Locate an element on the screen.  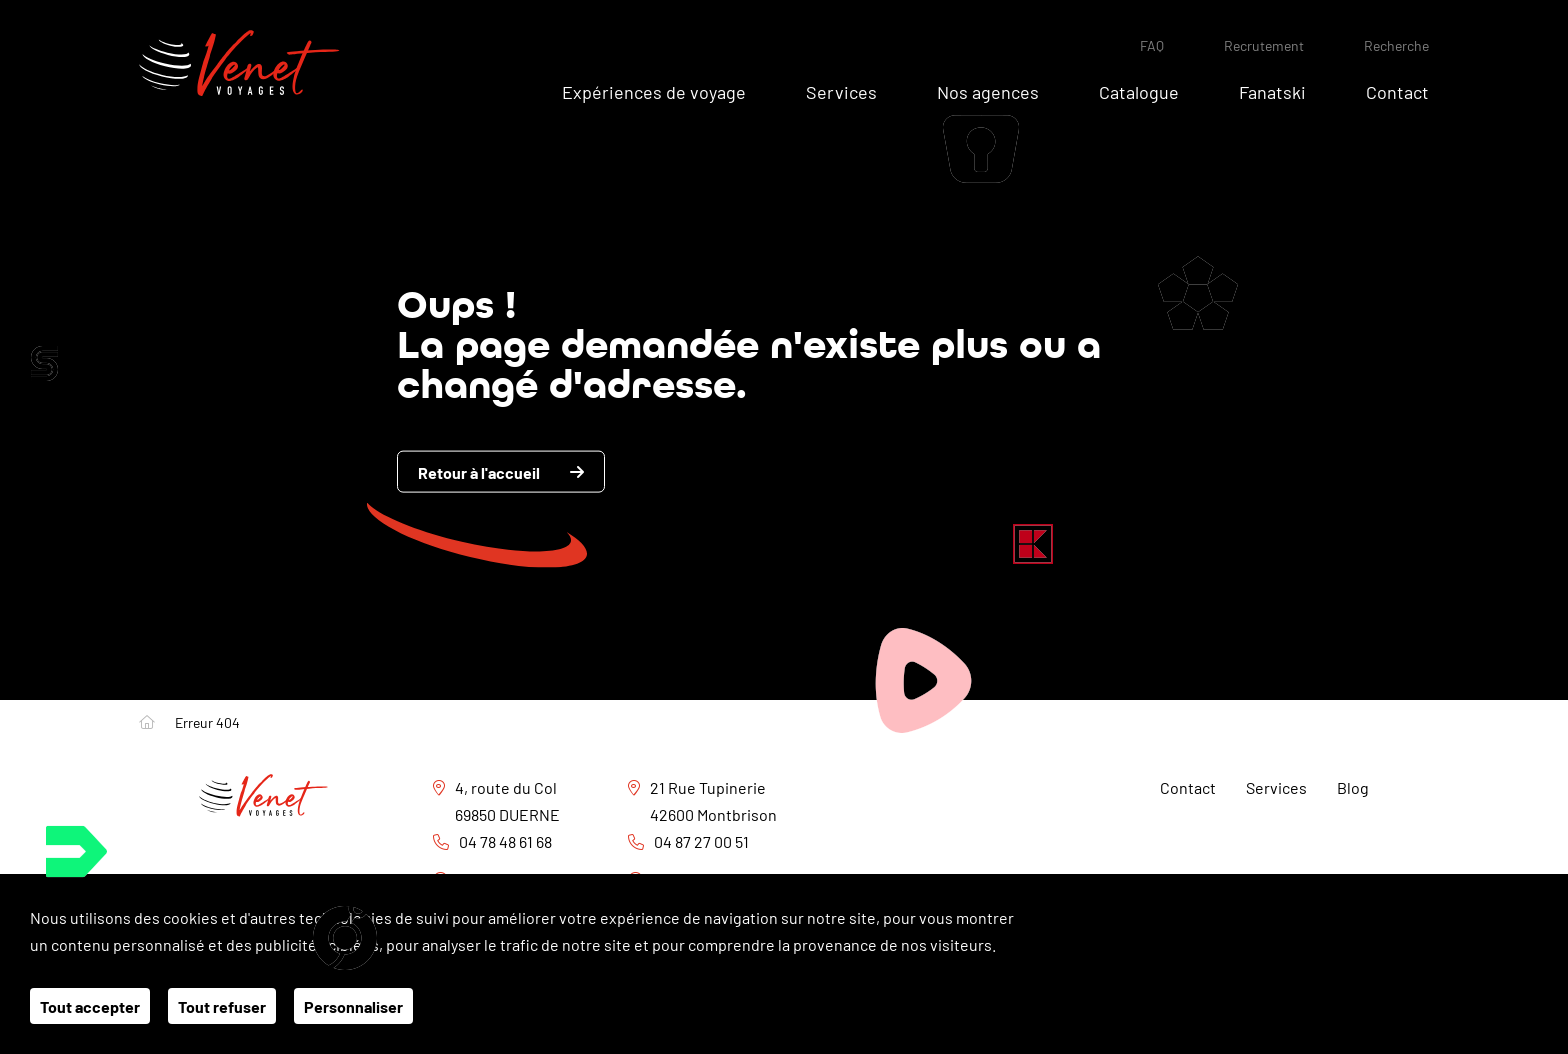
sega brand logo is located at coordinates (44, 363).